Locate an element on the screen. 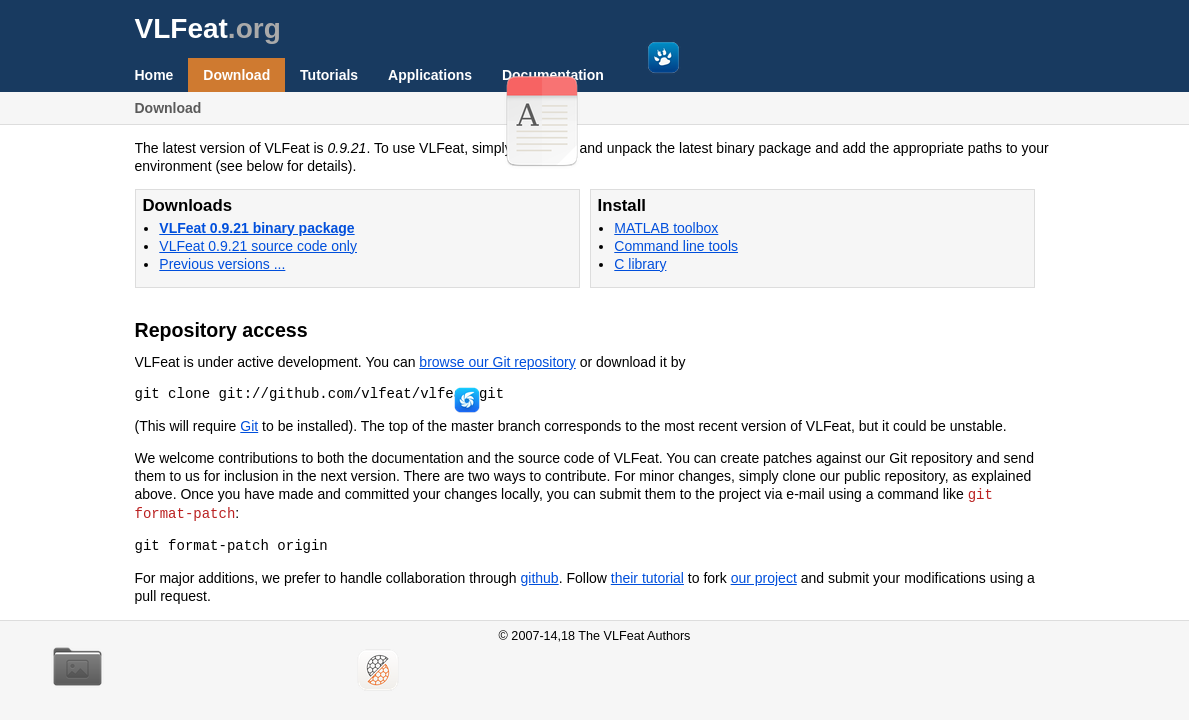 The image size is (1189, 720). open your images folder is located at coordinates (77, 666).